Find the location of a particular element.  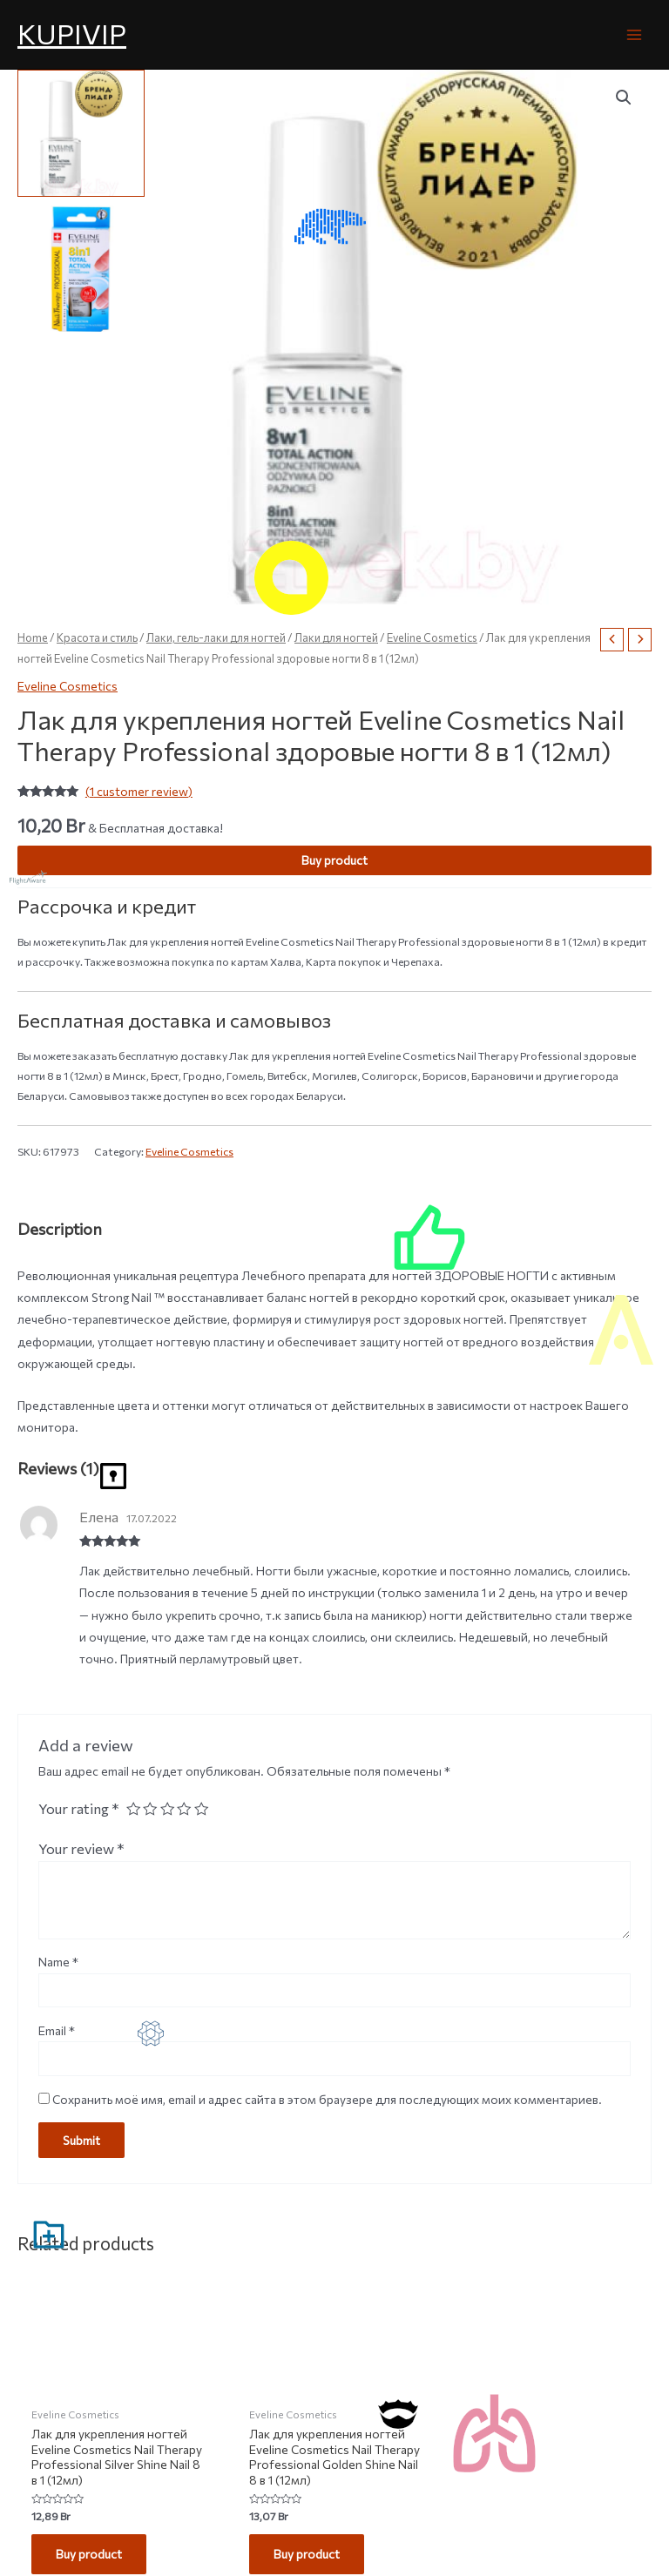

access respiratory health information is located at coordinates (494, 2435).